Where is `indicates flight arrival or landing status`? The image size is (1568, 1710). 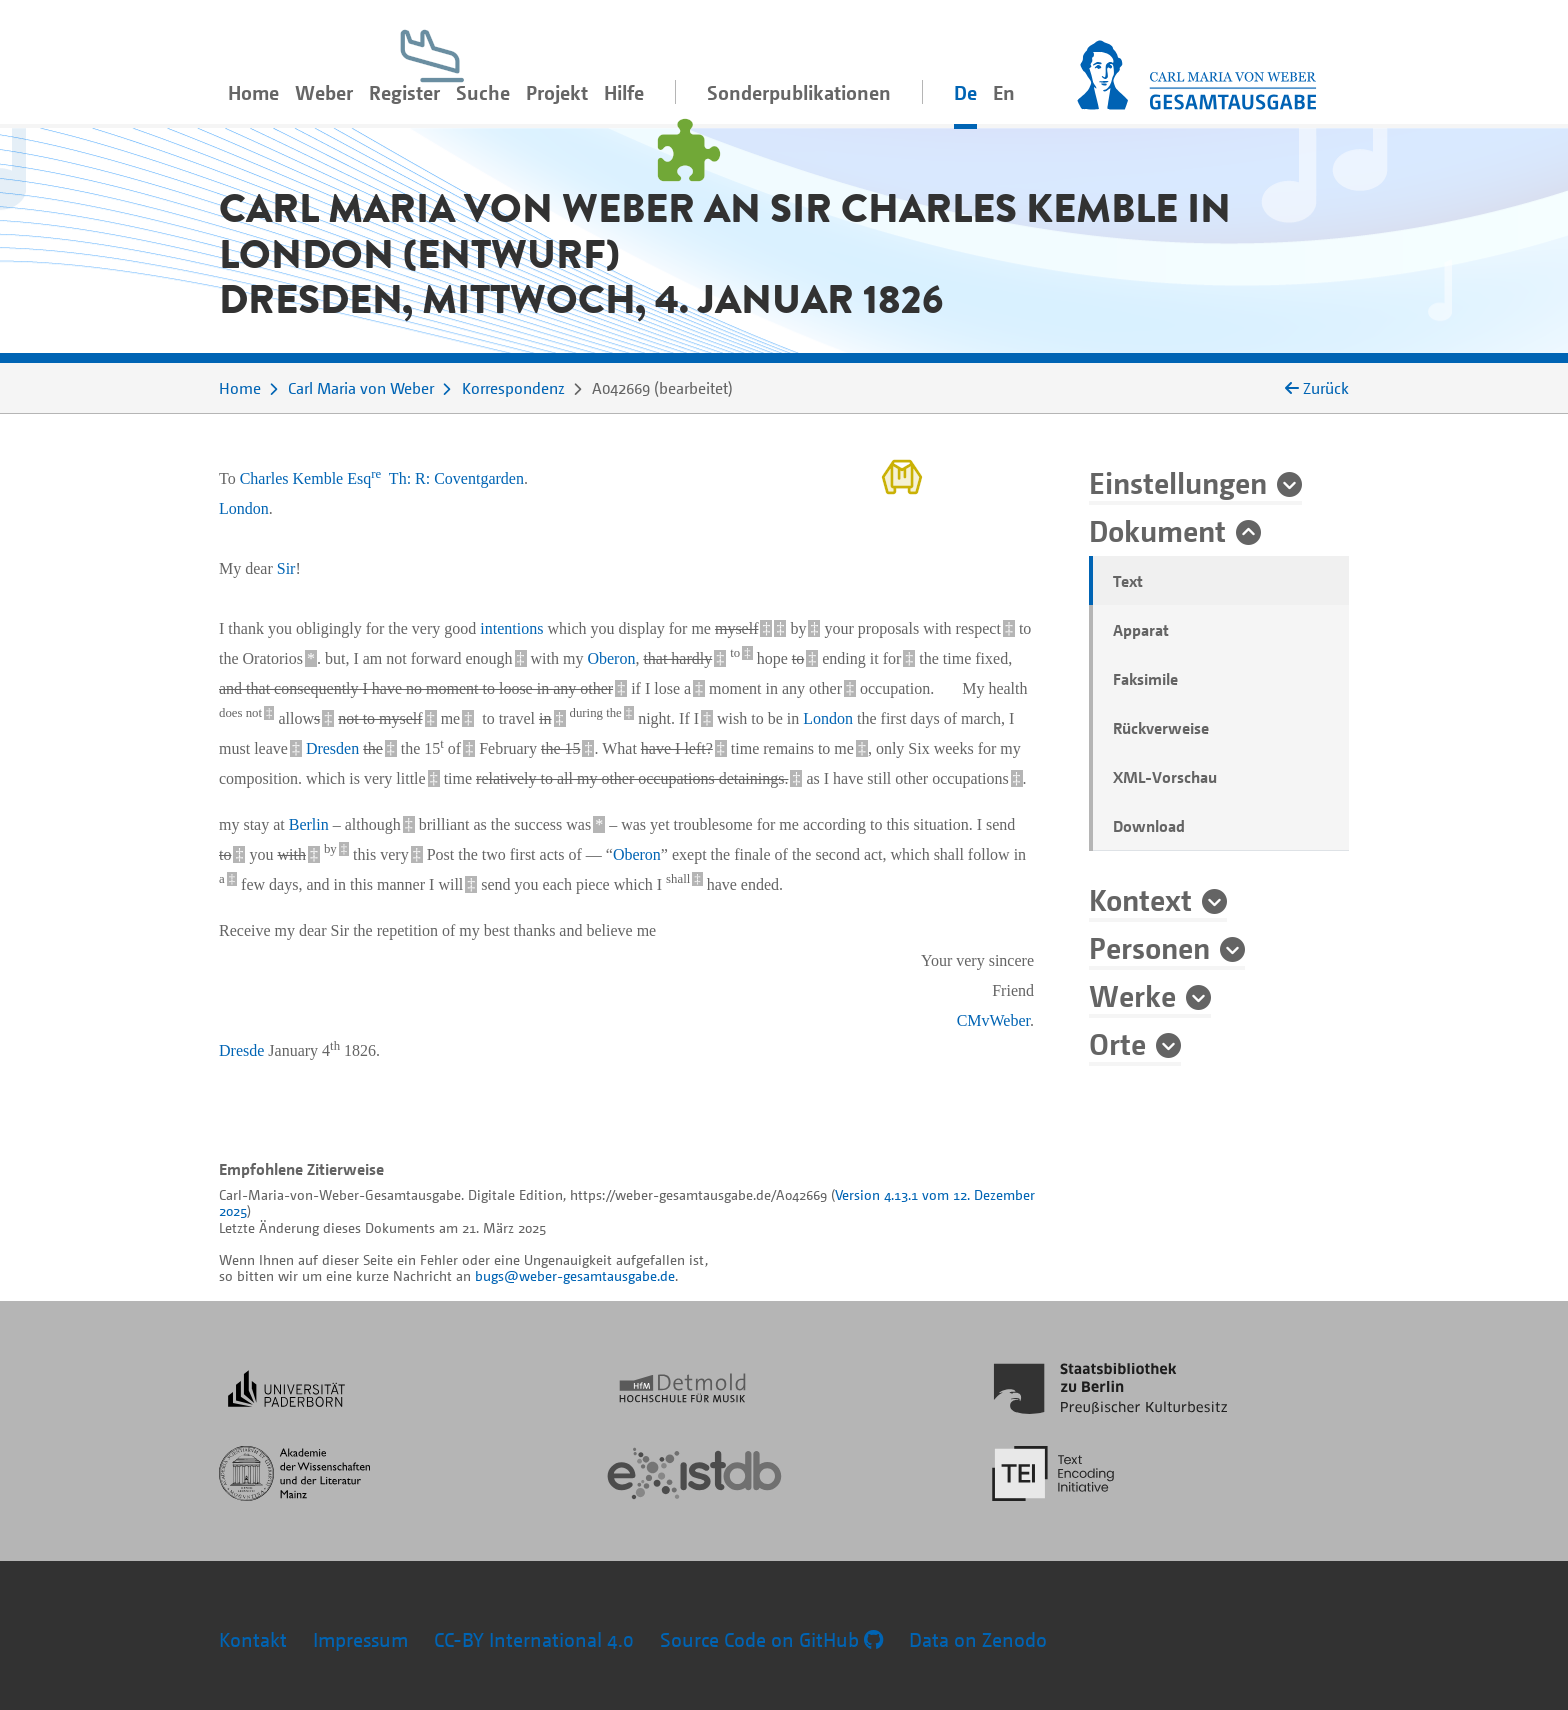
indicates flight arrival or landing status is located at coordinates (429, 56).